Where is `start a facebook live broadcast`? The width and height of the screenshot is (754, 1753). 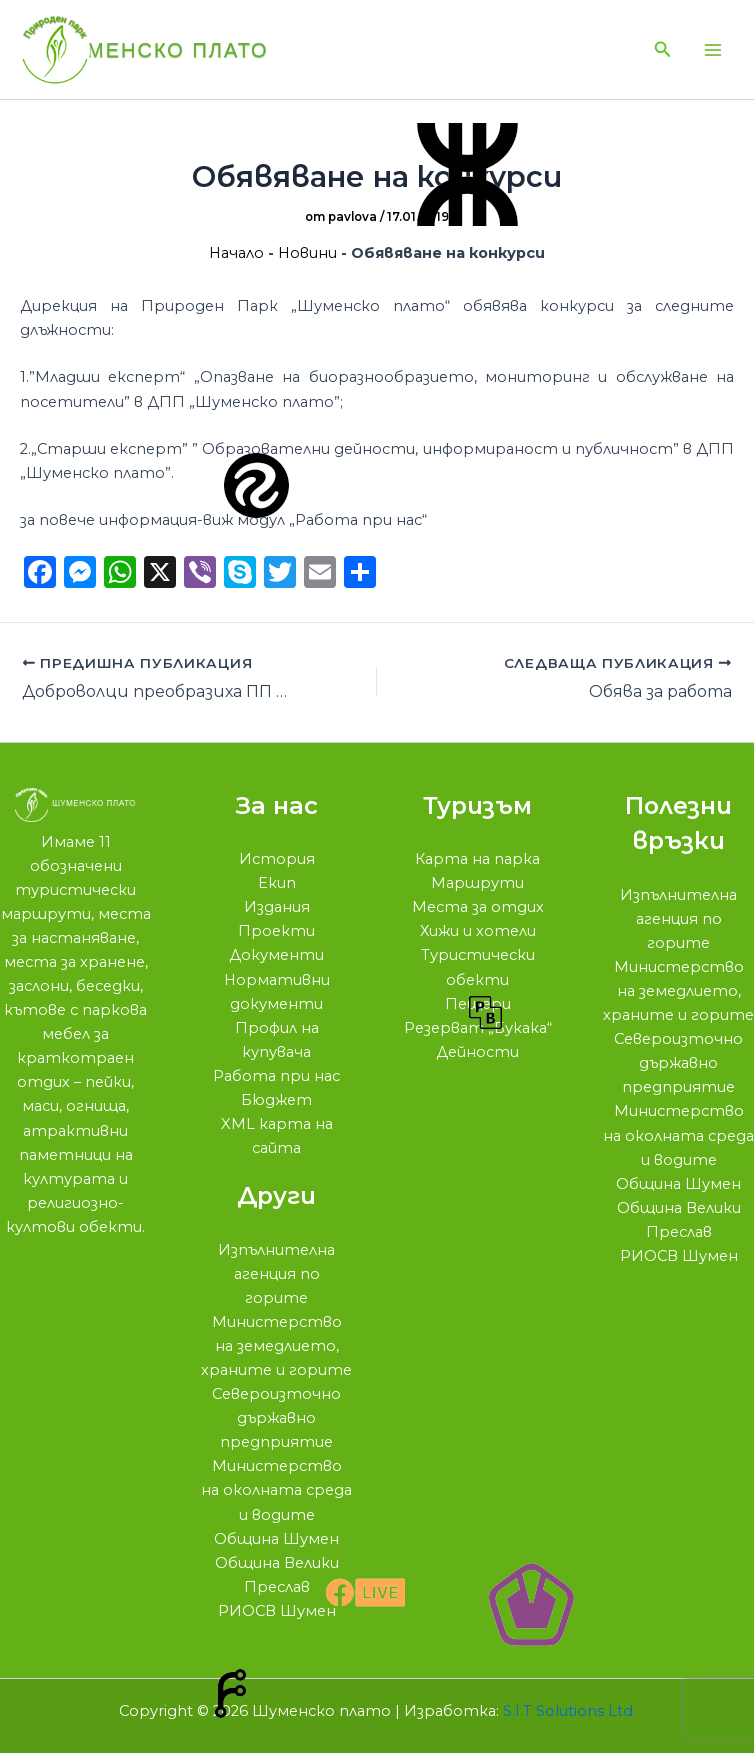 start a facebook live broadcast is located at coordinates (365, 1592).